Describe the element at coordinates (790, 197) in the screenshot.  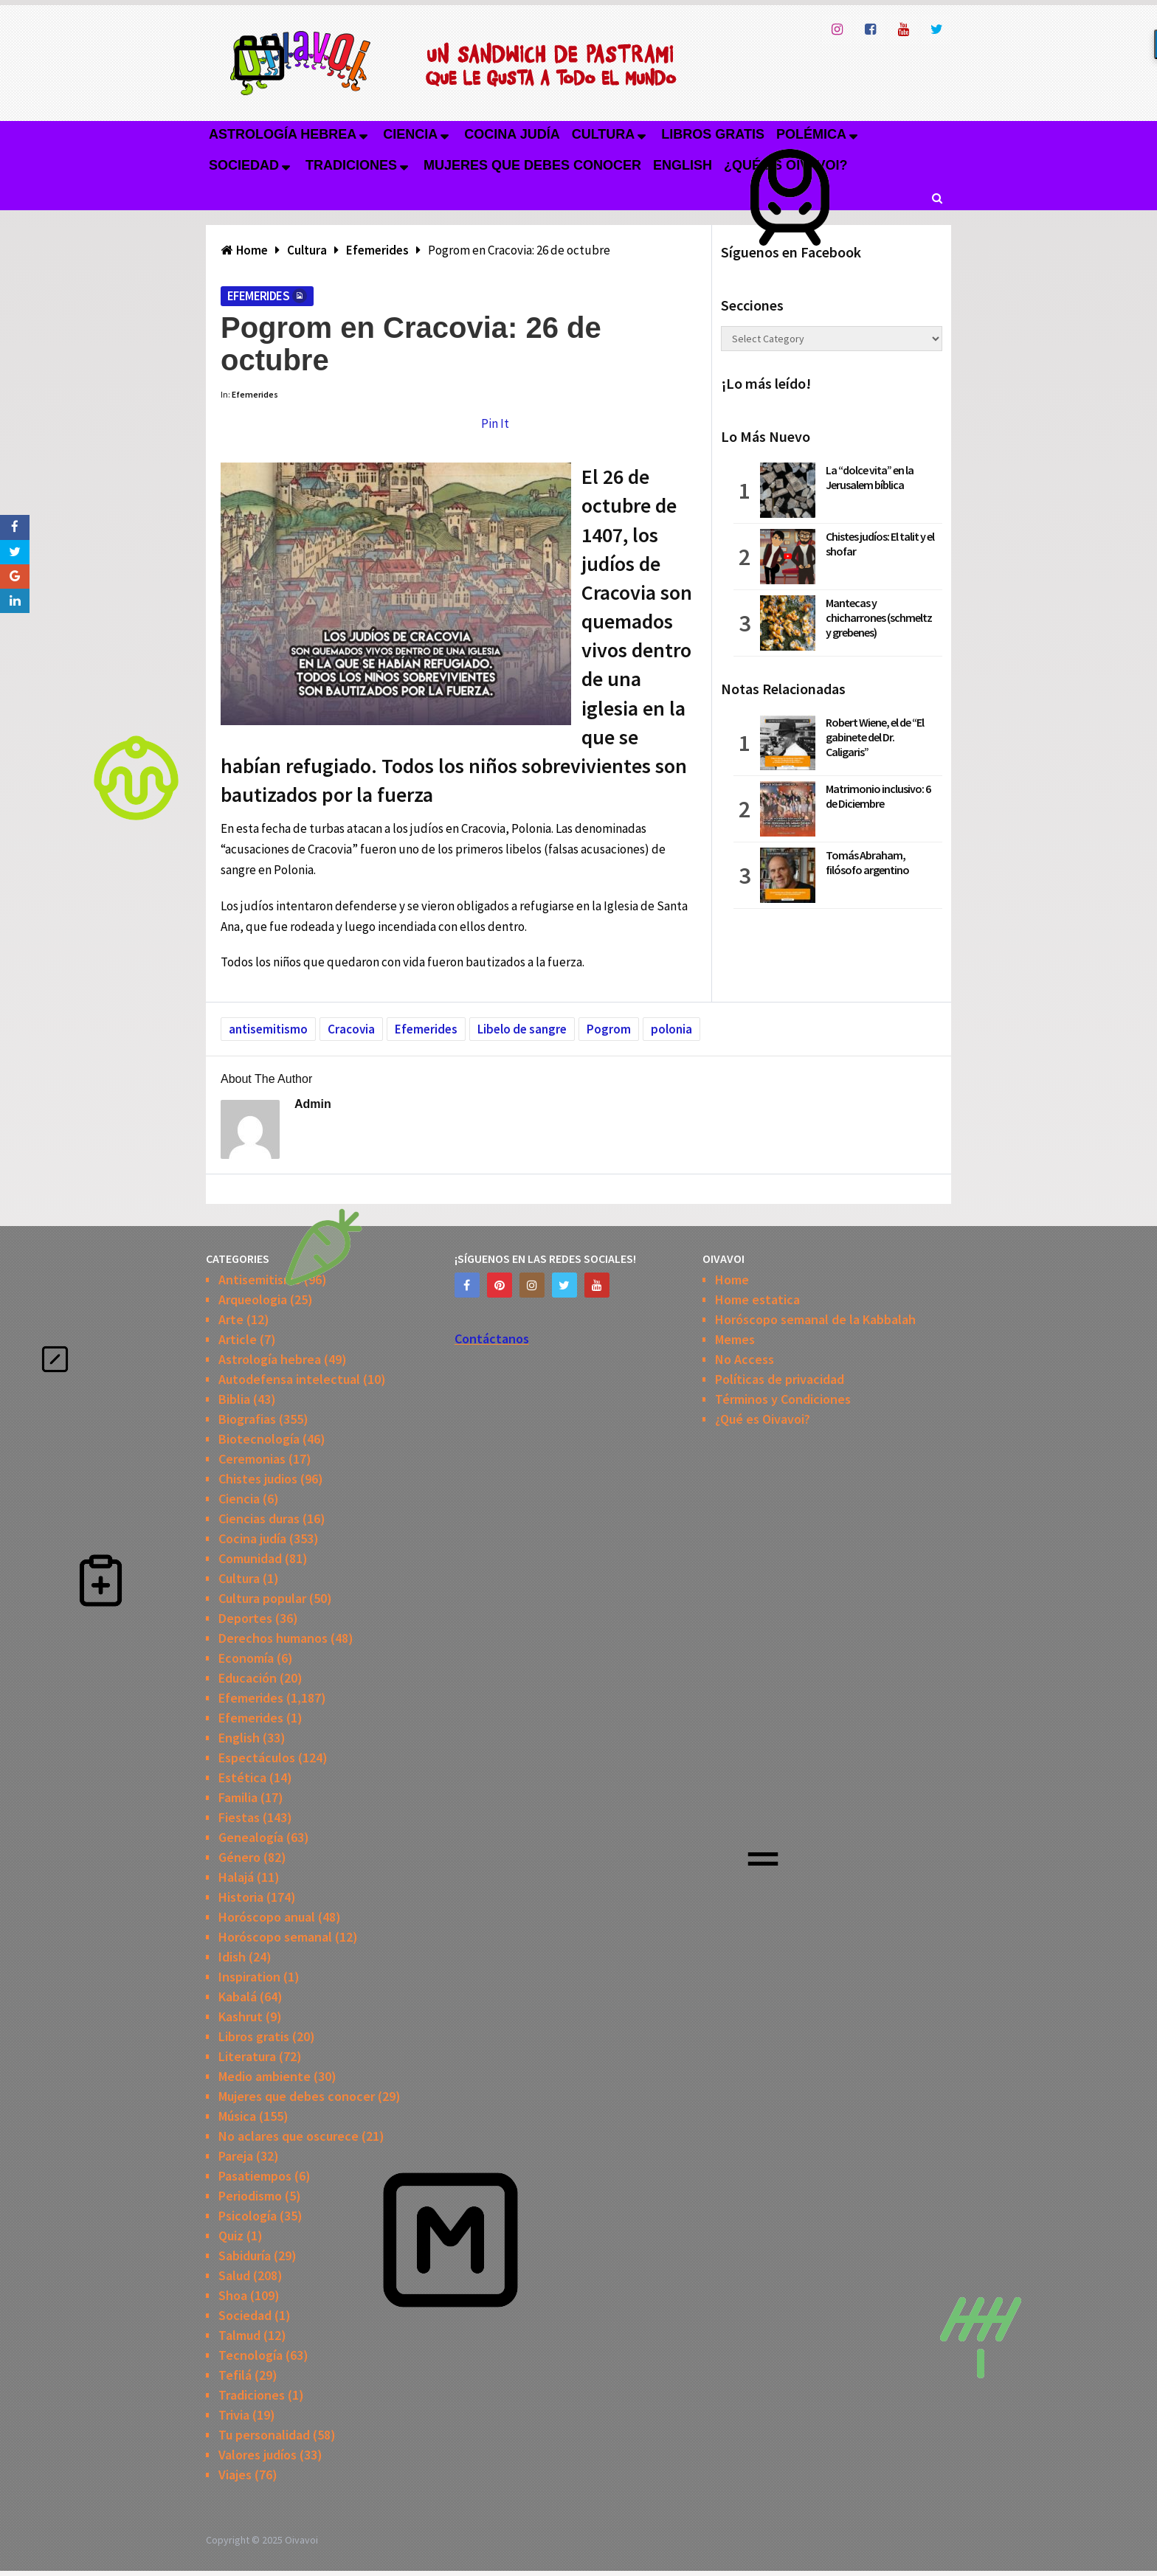
I see `view train or rail transit options` at that location.